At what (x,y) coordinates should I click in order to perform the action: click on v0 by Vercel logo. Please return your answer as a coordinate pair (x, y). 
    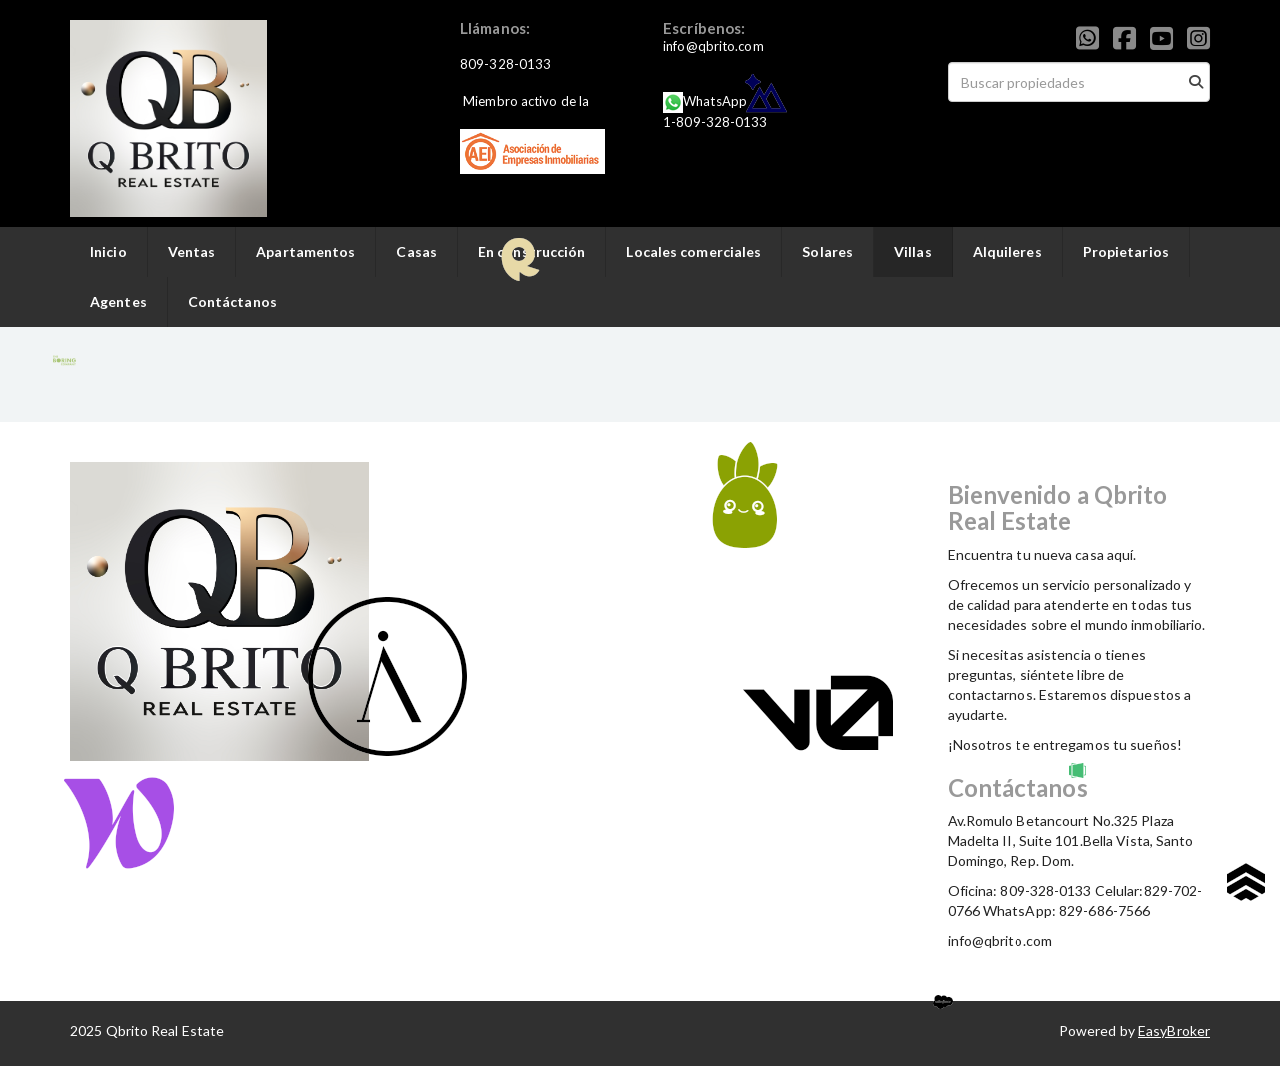
    Looking at the image, I should click on (818, 713).